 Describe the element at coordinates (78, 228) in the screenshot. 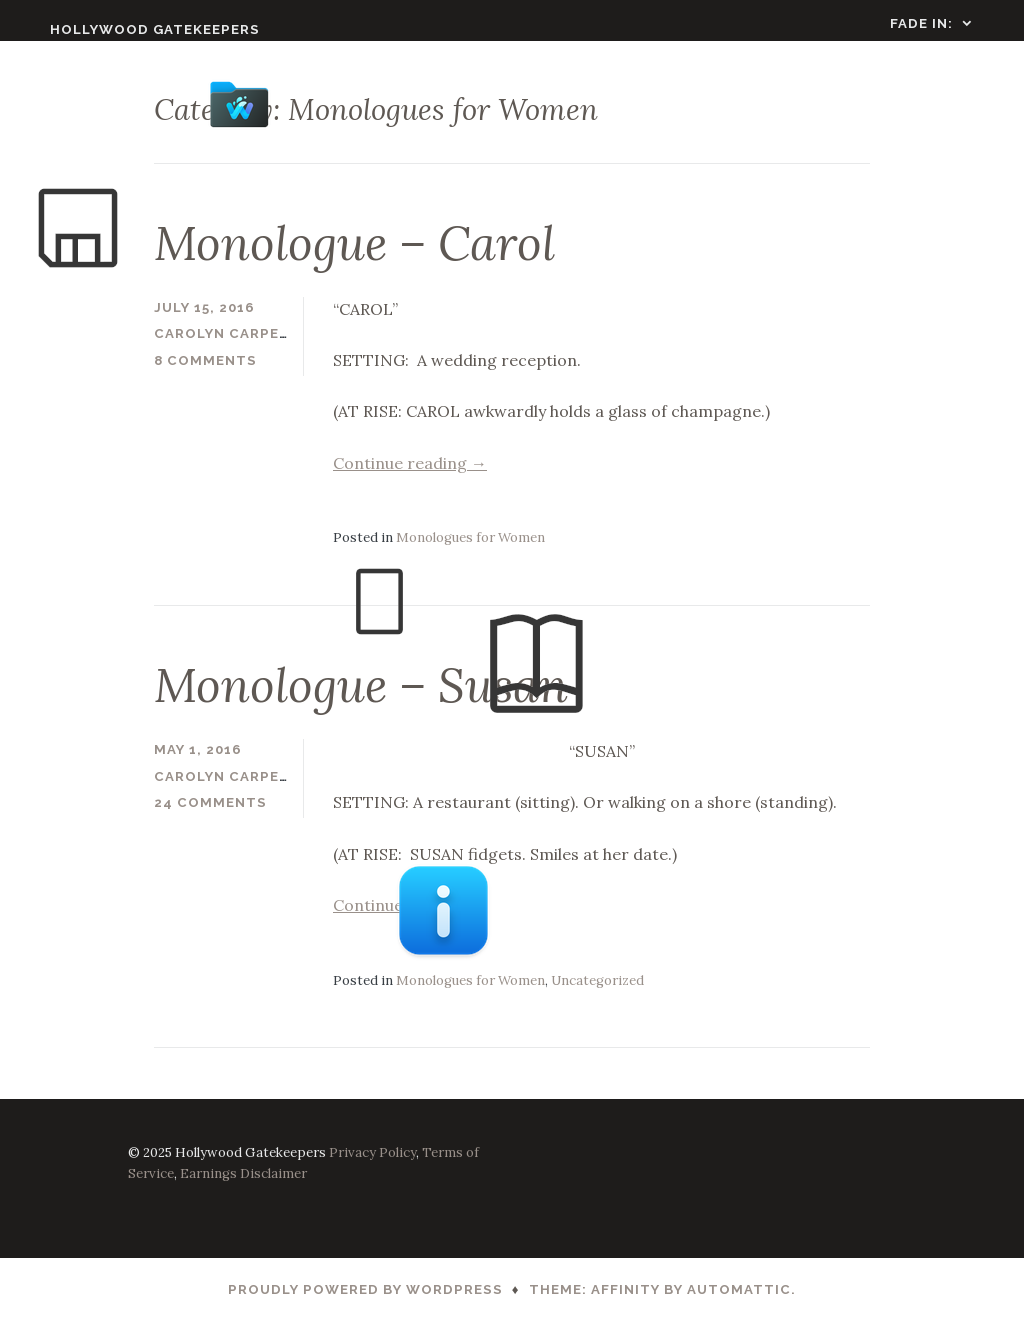

I see `save current file or document` at that location.